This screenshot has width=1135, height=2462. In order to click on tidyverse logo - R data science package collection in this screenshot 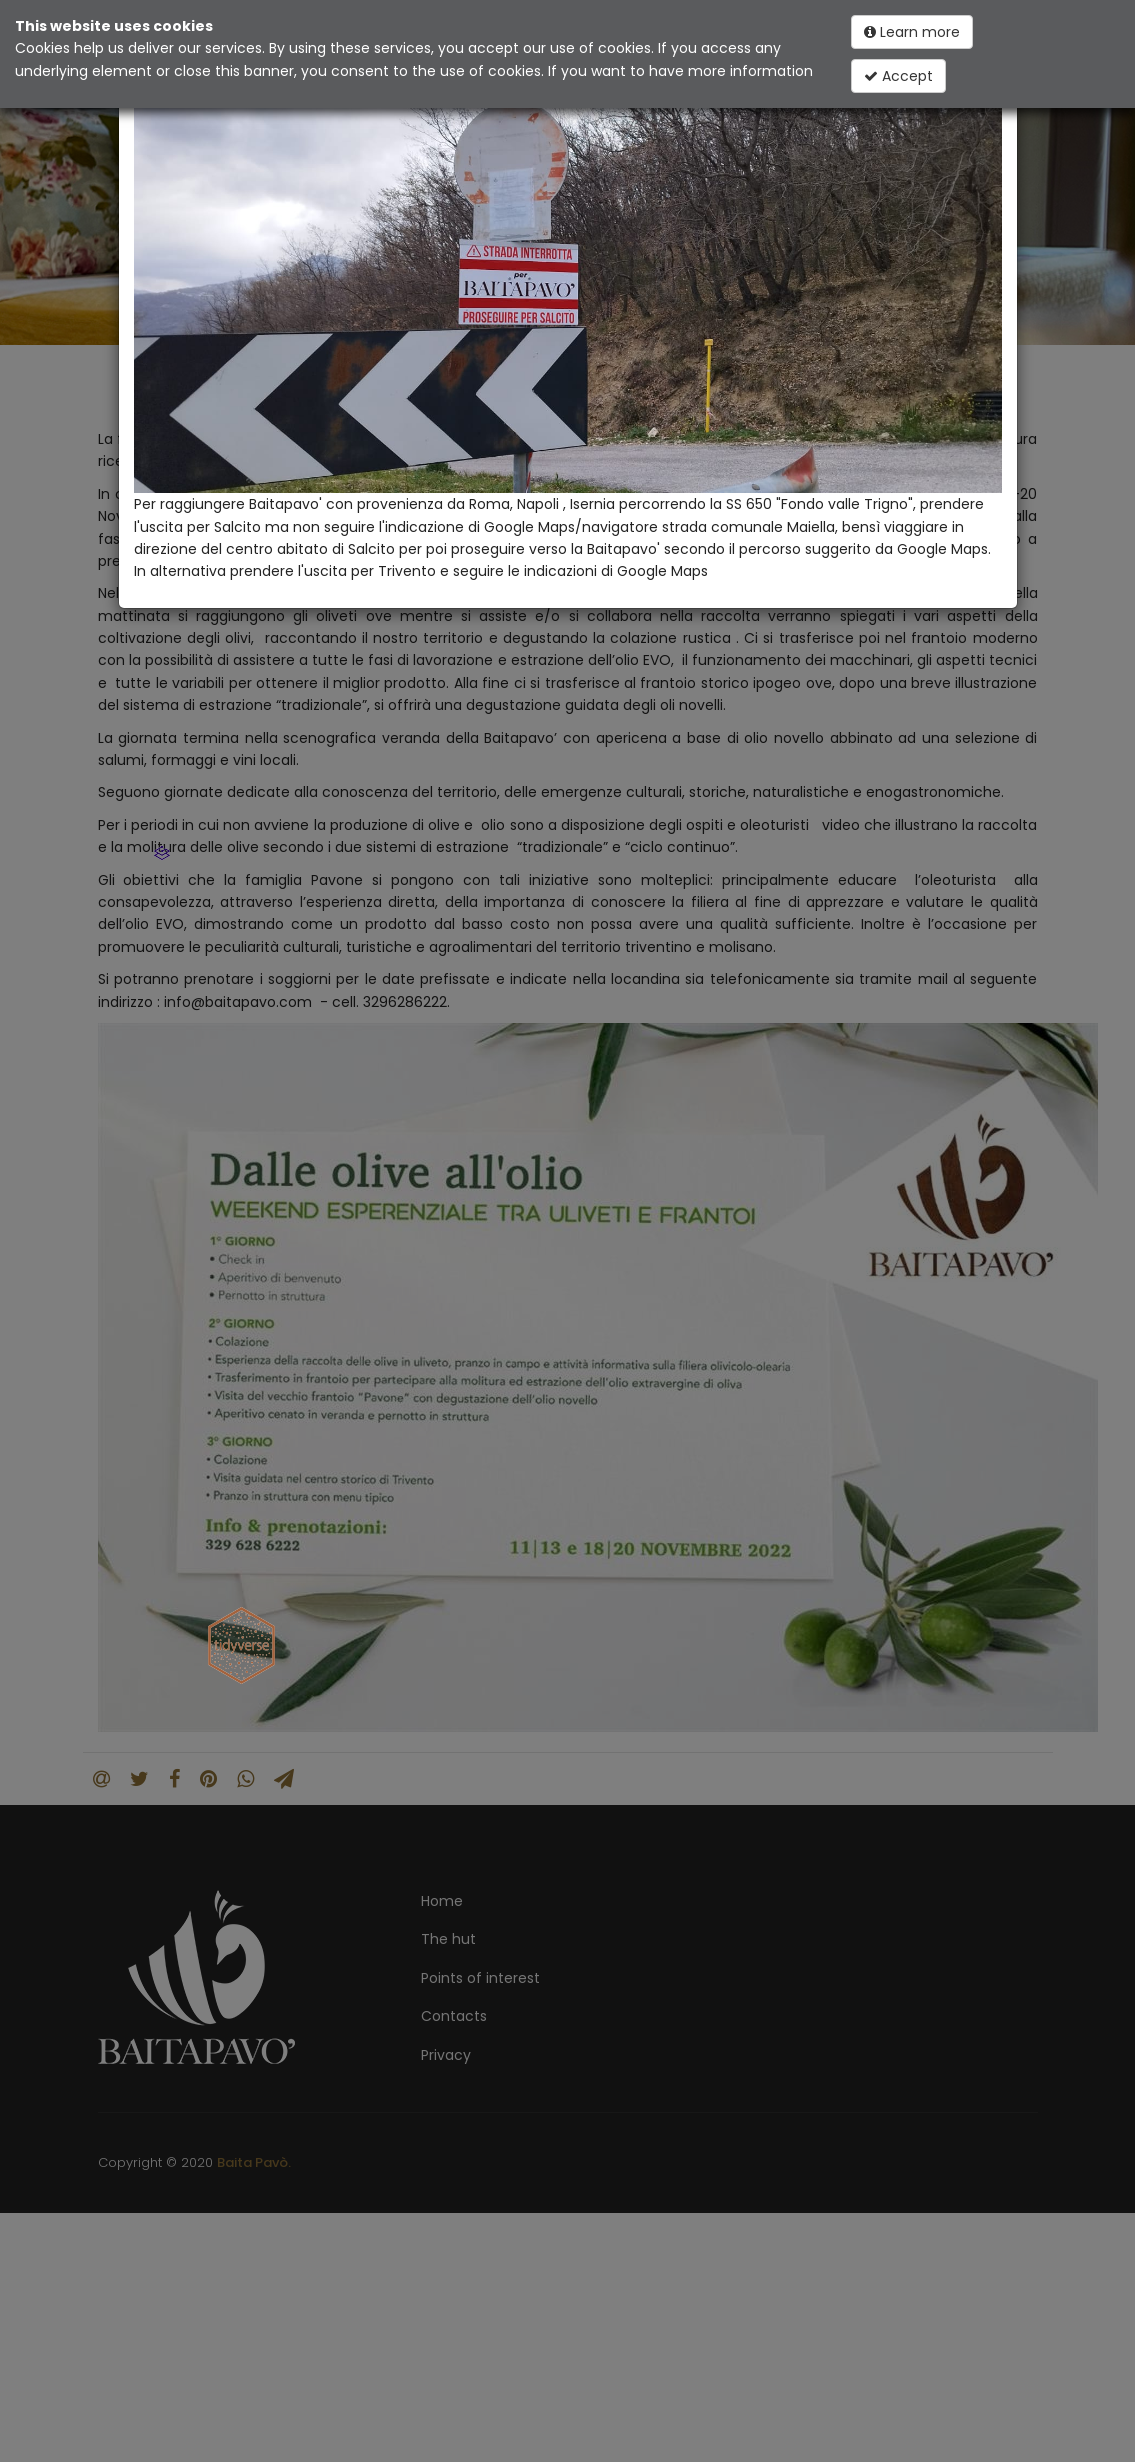, I will do `click(241, 1645)`.